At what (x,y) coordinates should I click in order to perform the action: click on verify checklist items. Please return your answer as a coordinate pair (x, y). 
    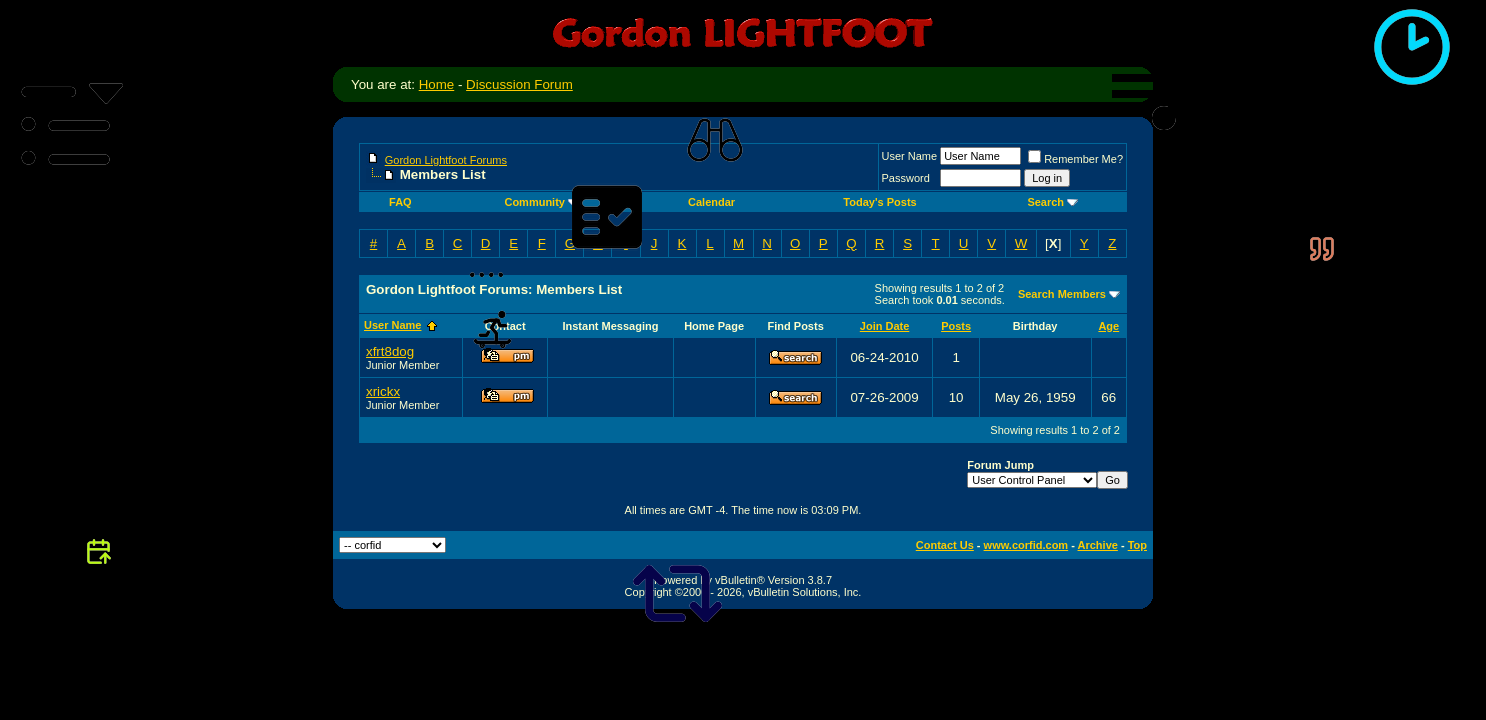
    Looking at the image, I should click on (607, 217).